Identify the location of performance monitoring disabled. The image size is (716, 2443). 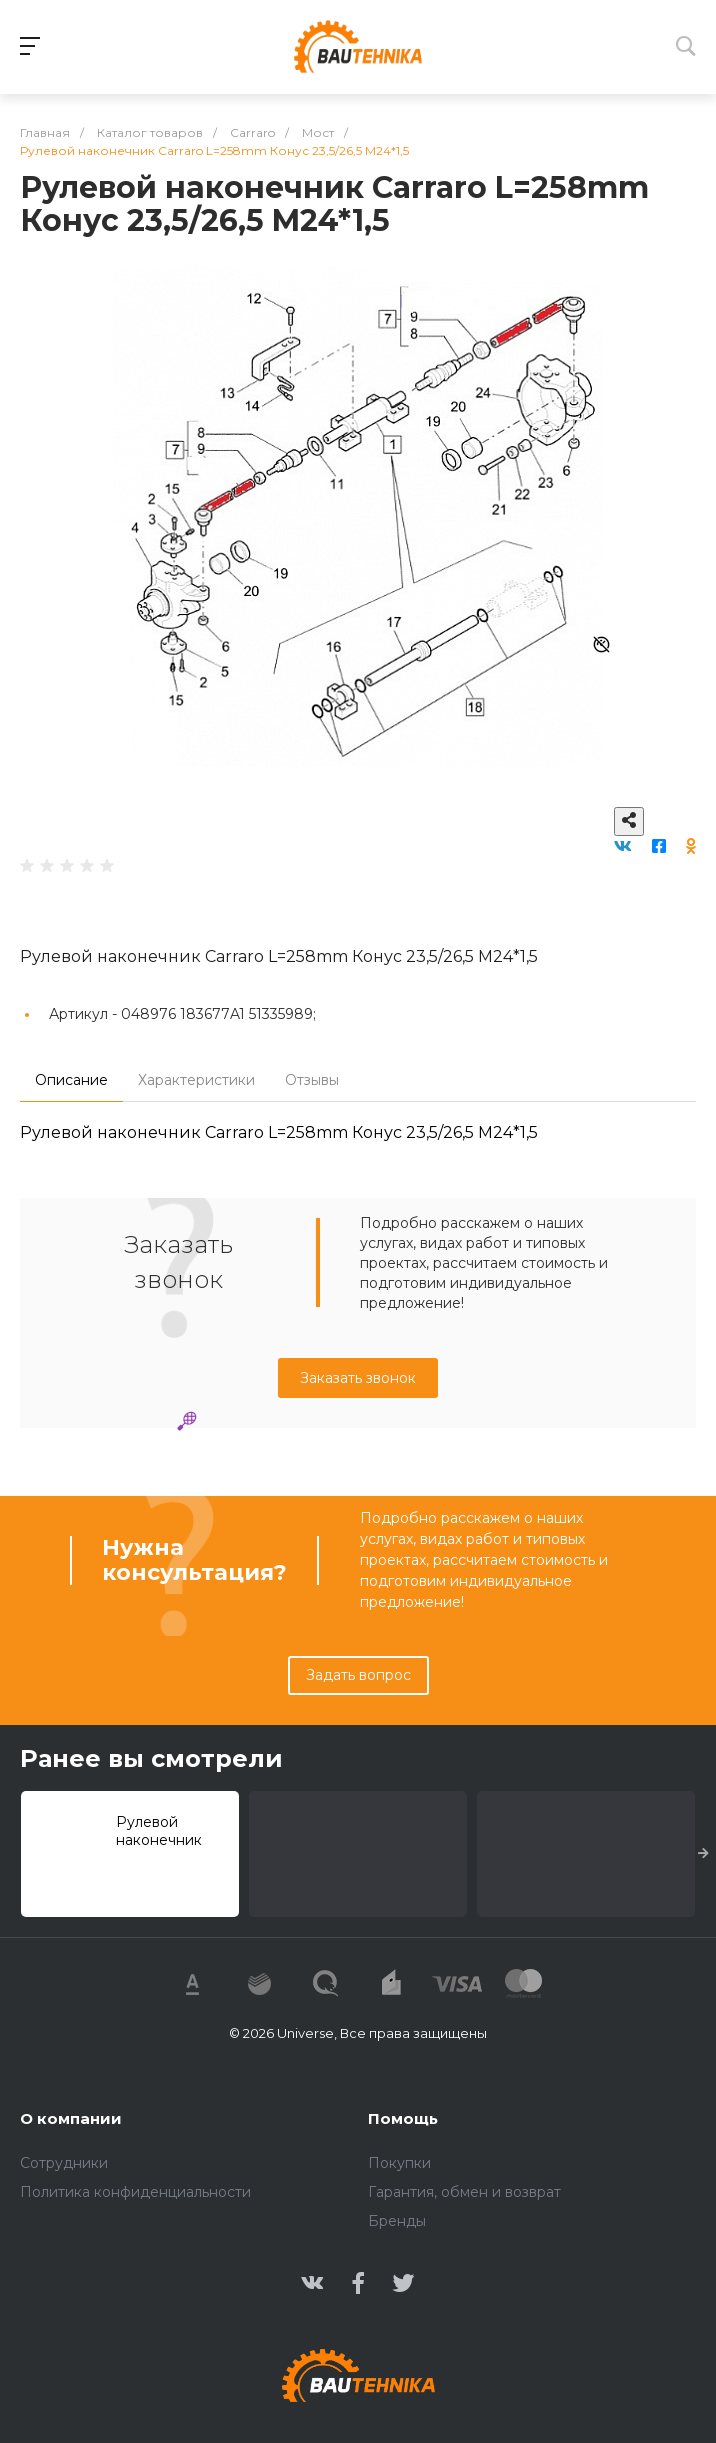
(601, 644).